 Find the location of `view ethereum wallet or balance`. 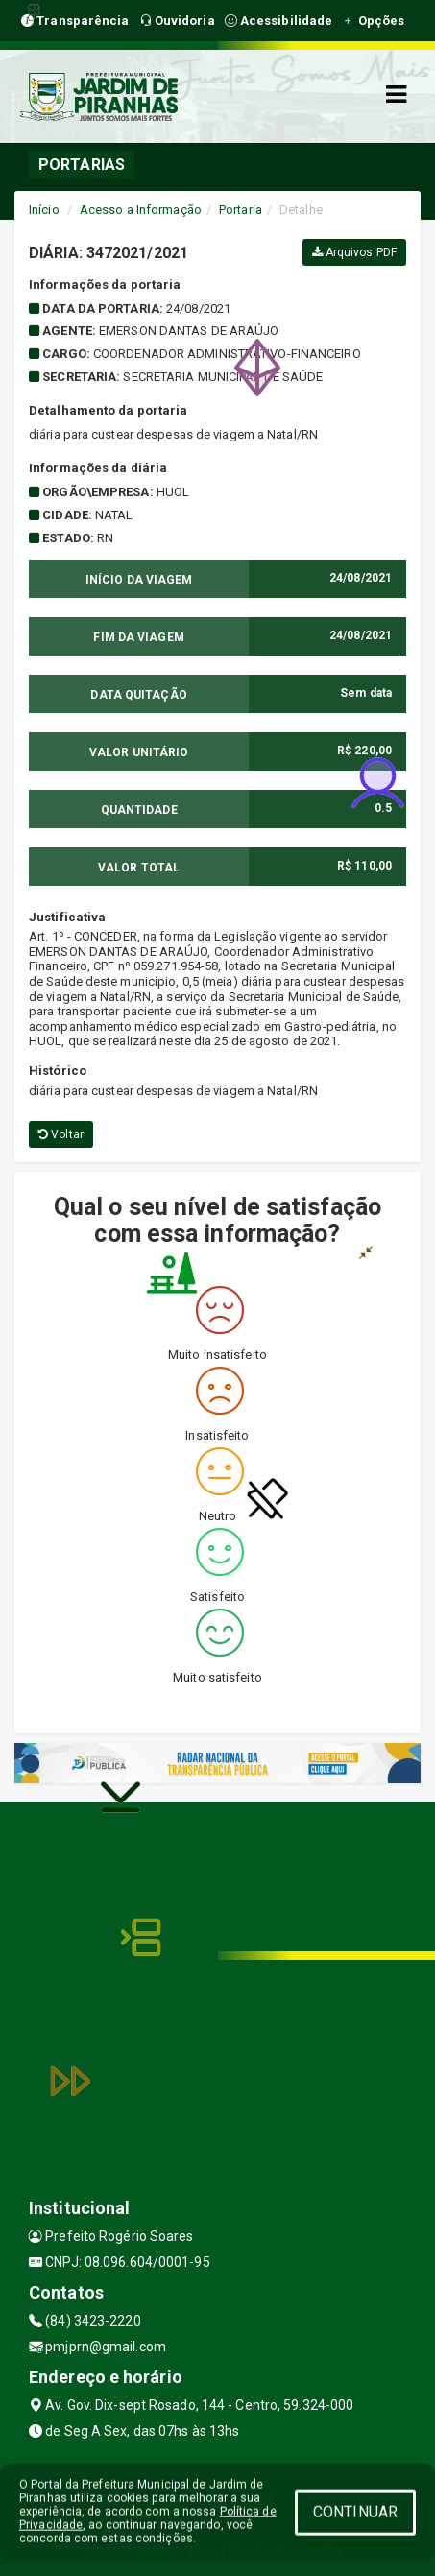

view ethereum wallet or balance is located at coordinates (257, 368).